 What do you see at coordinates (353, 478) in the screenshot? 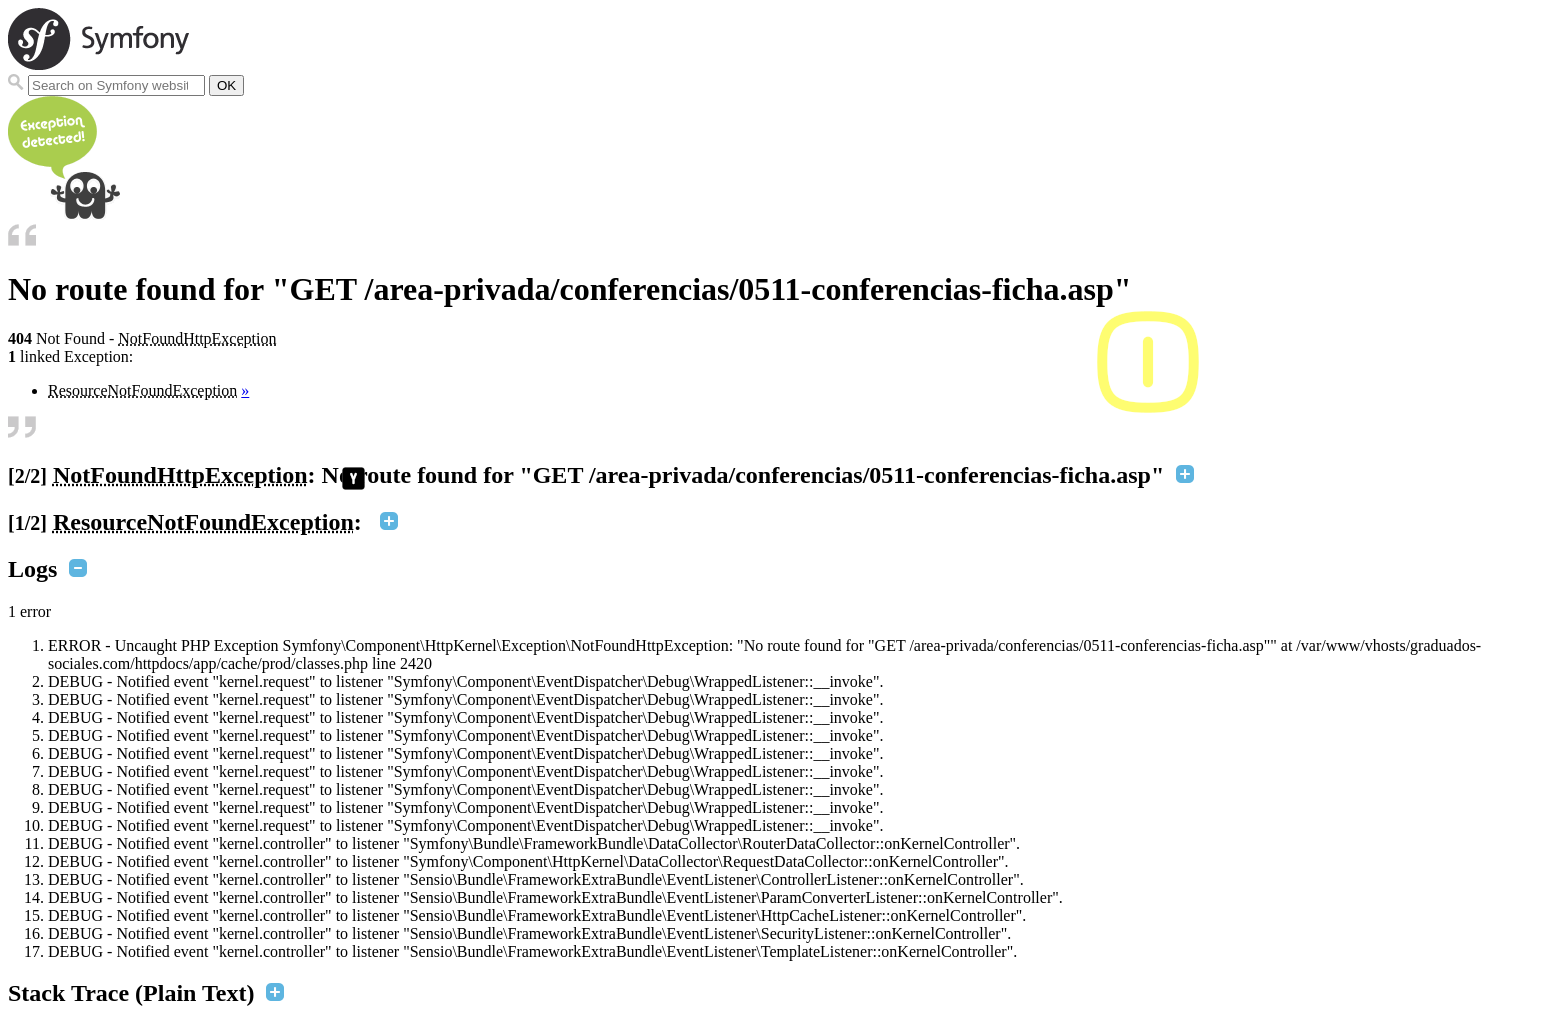
I see `represents the letter Y in a grid or keyboard interface` at bounding box center [353, 478].